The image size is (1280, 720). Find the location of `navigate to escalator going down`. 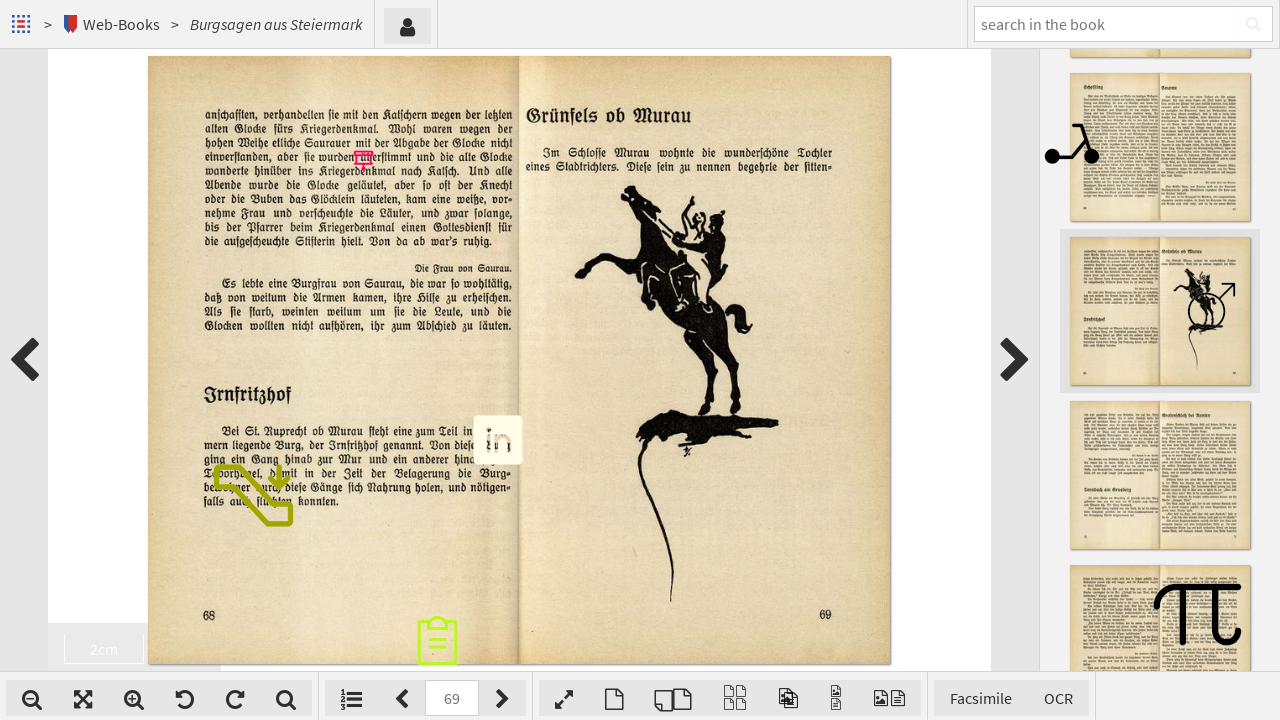

navigate to escalator going down is located at coordinates (253, 495).